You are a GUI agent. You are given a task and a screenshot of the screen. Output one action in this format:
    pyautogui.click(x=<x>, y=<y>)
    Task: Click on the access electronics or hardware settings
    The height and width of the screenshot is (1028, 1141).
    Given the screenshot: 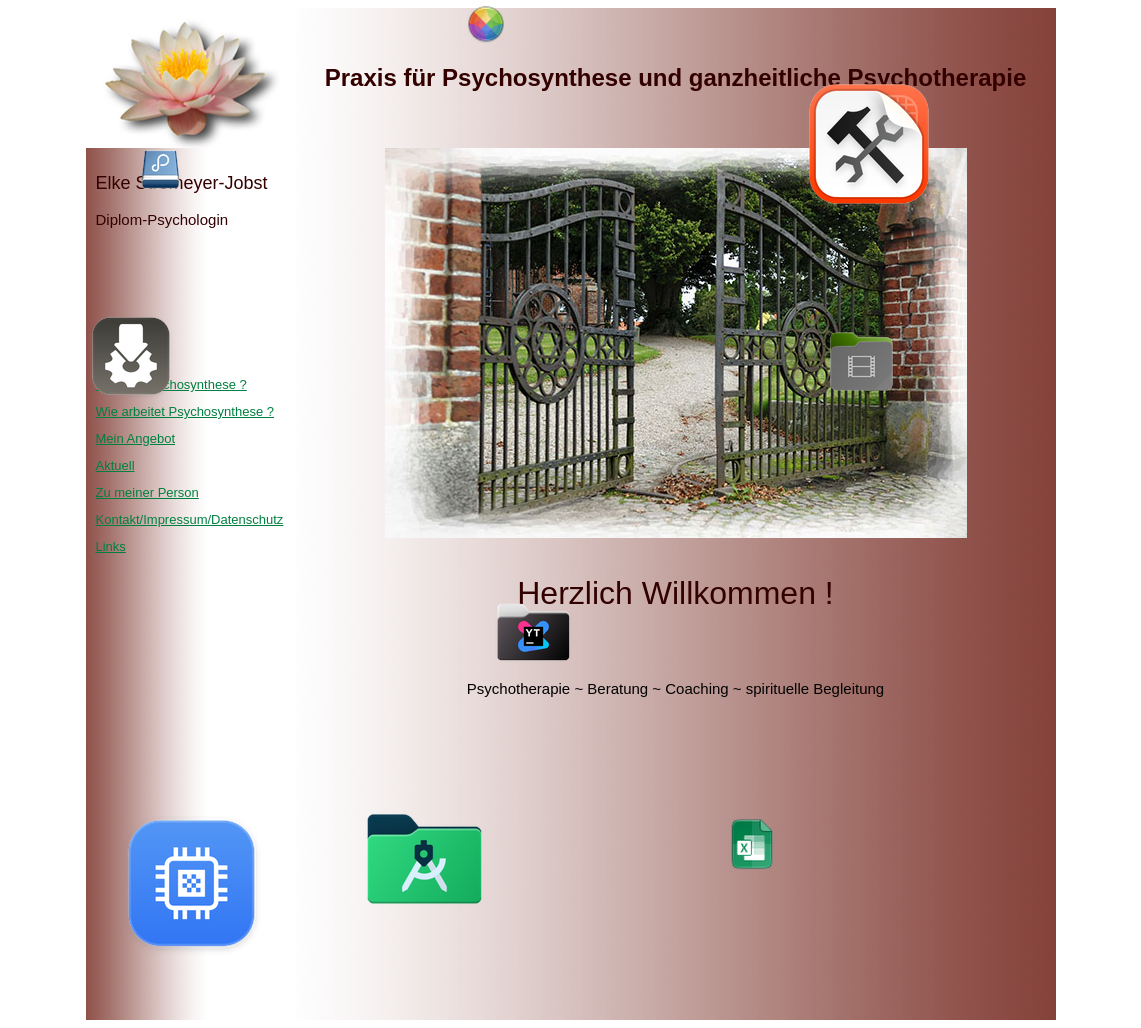 What is the action you would take?
    pyautogui.click(x=191, y=885)
    